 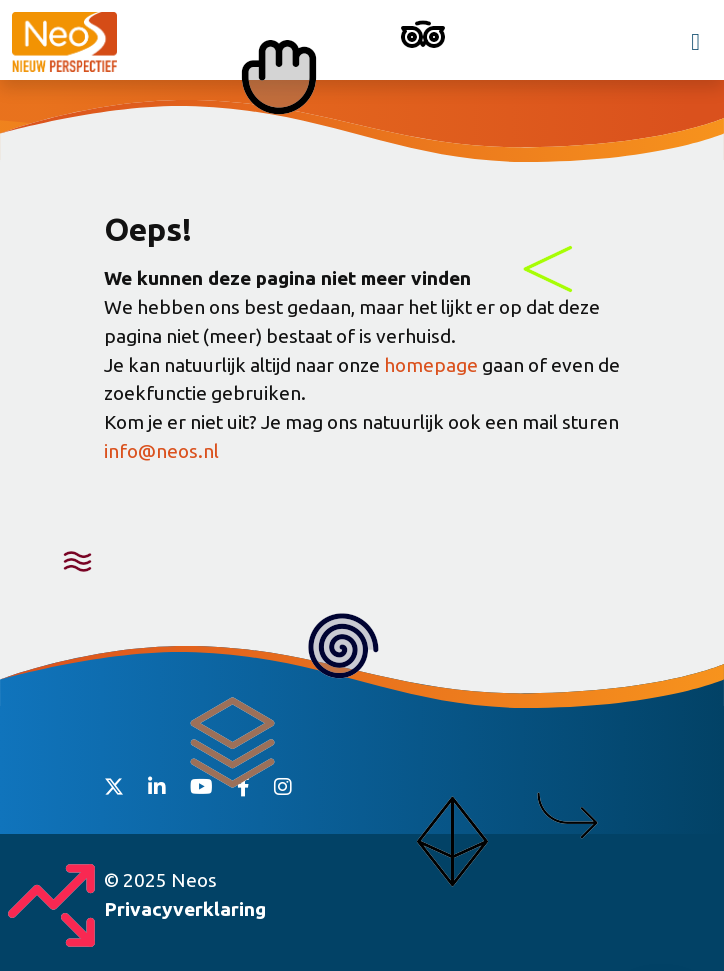 What do you see at coordinates (232, 742) in the screenshot?
I see `view layers or stacked content` at bounding box center [232, 742].